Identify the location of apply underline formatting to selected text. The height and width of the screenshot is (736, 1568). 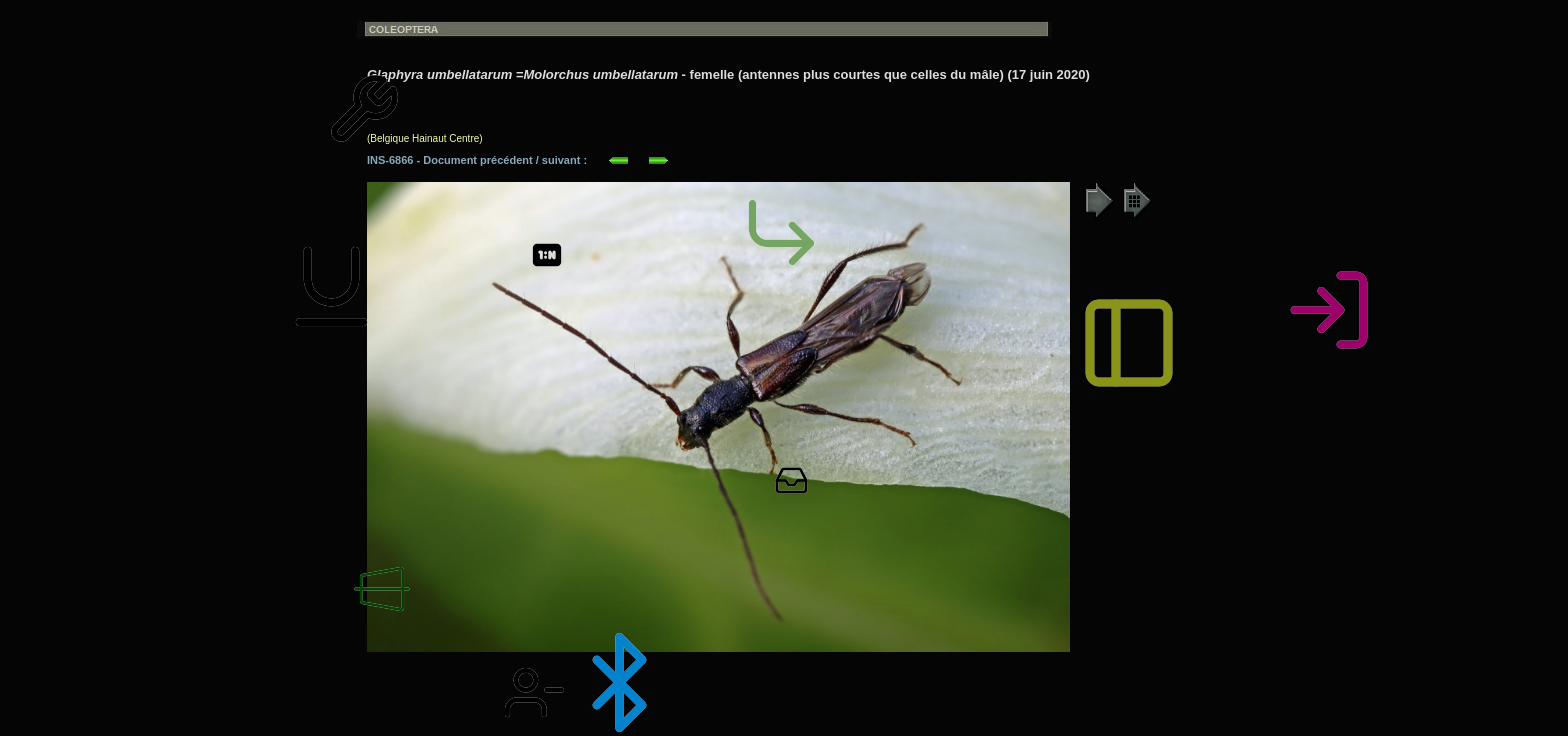
(331, 286).